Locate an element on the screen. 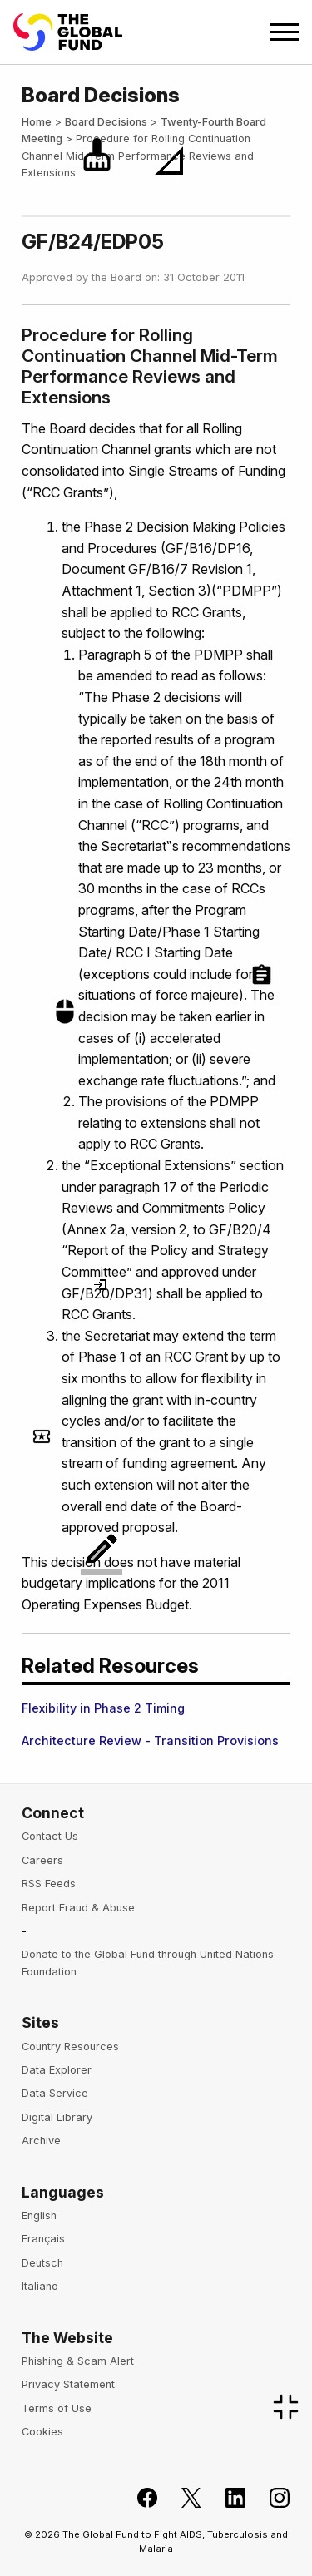 Image resolution: width=312 pixels, height=2576 pixels. log in to your account is located at coordinates (100, 1284).